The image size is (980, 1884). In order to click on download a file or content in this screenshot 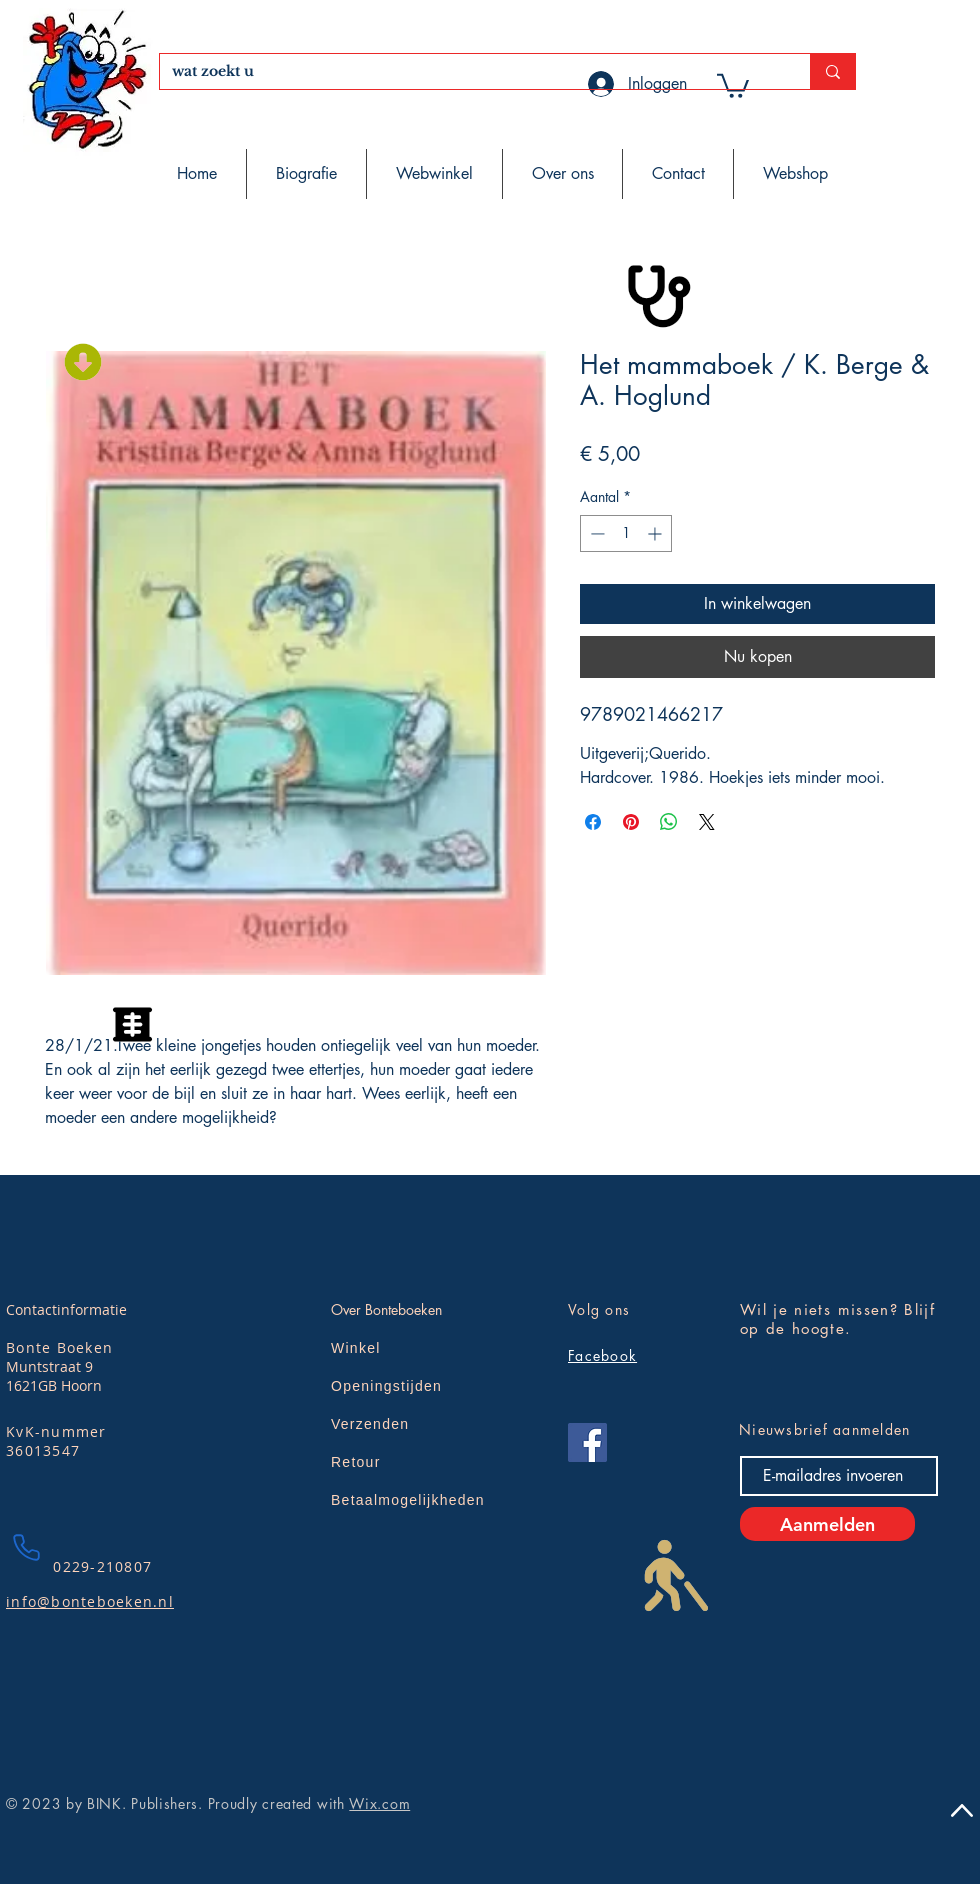, I will do `click(83, 362)`.